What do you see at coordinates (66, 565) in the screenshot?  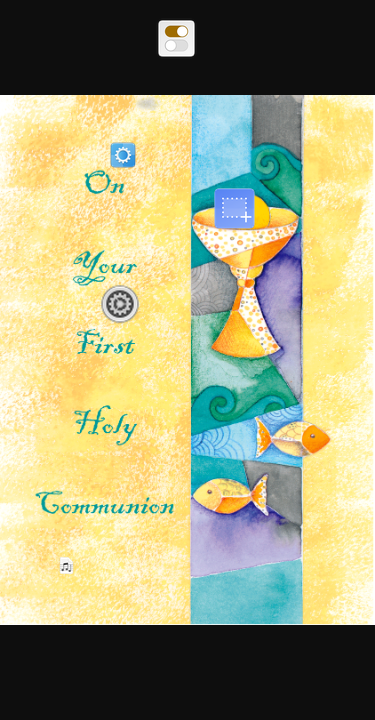 I see `open a lilypond music notation file` at bounding box center [66, 565].